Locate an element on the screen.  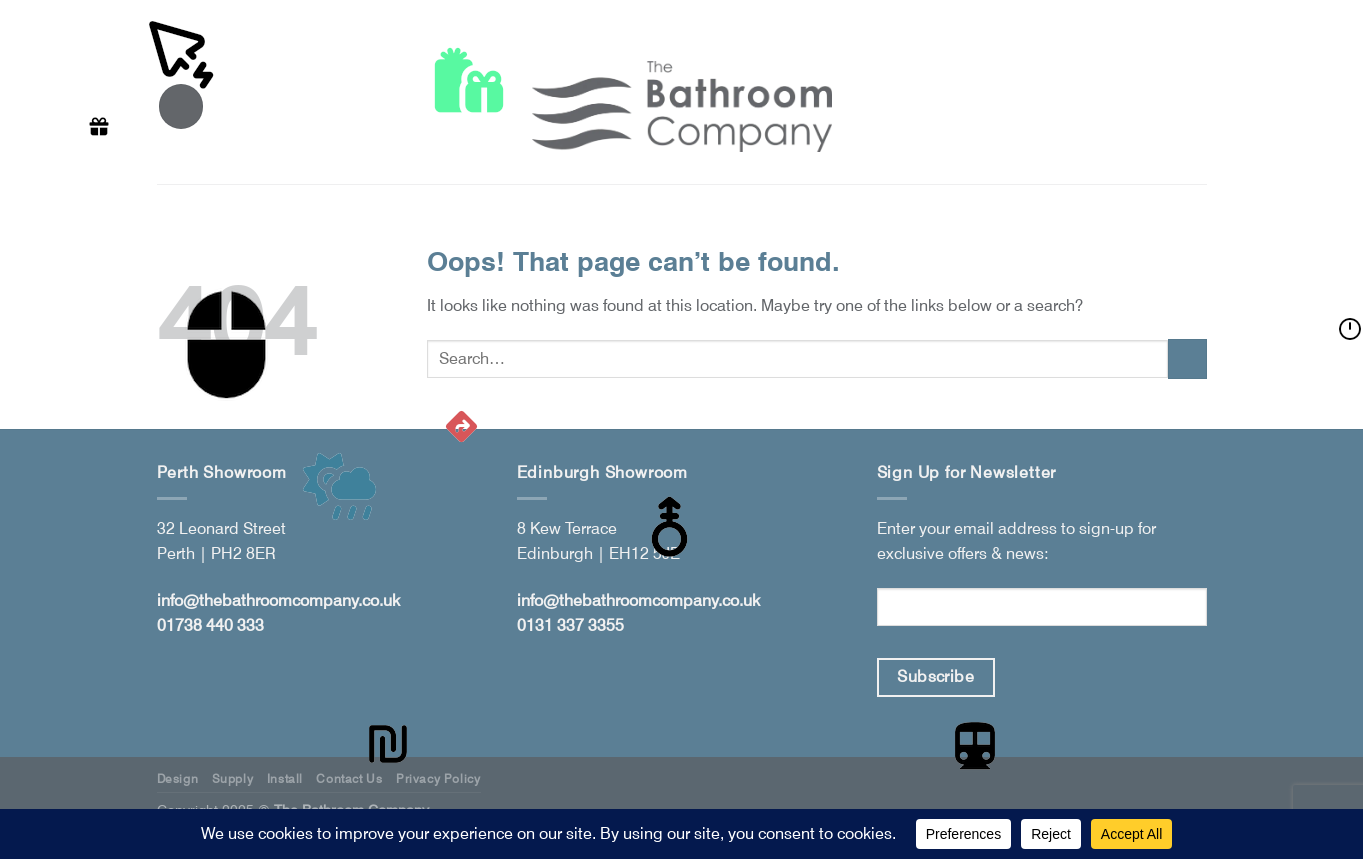
mouse settings or preferences is located at coordinates (226, 344).